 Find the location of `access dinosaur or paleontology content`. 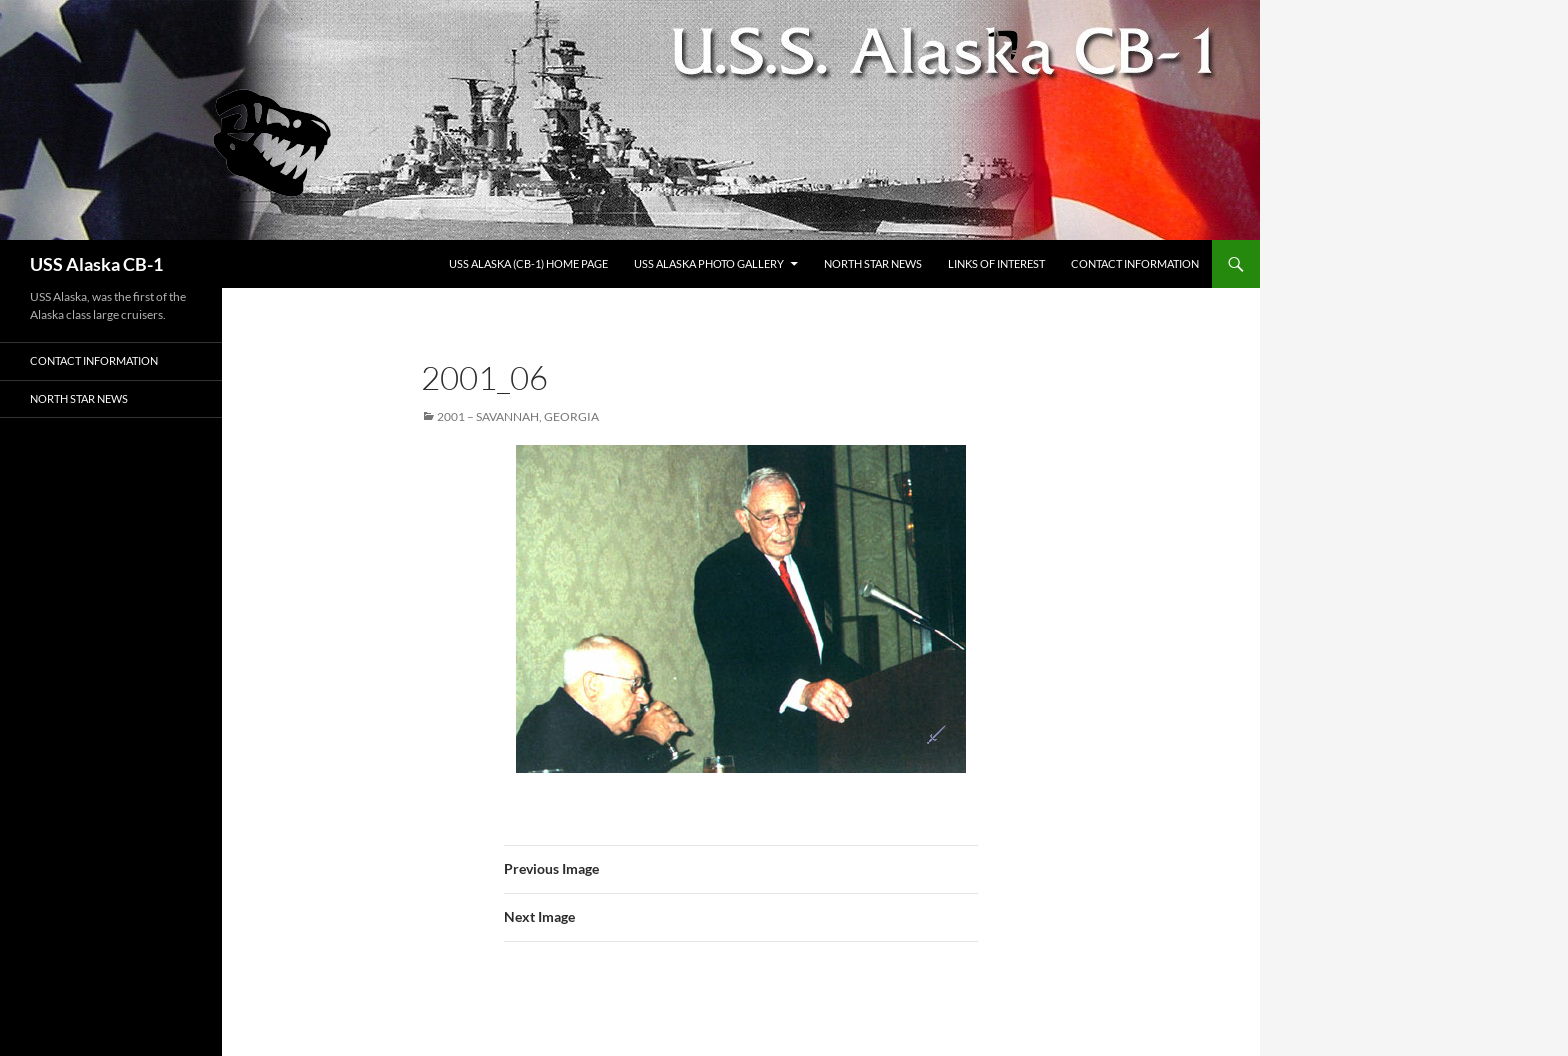

access dinosaur or paleontology content is located at coordinates (272, 143).